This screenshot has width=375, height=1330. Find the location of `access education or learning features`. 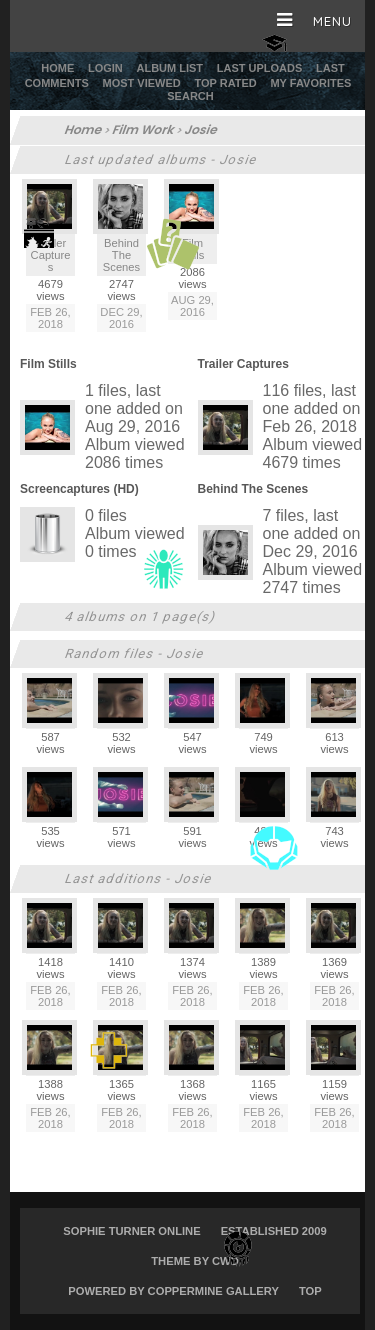

access education or learning features is located at coordinates (274, 43).